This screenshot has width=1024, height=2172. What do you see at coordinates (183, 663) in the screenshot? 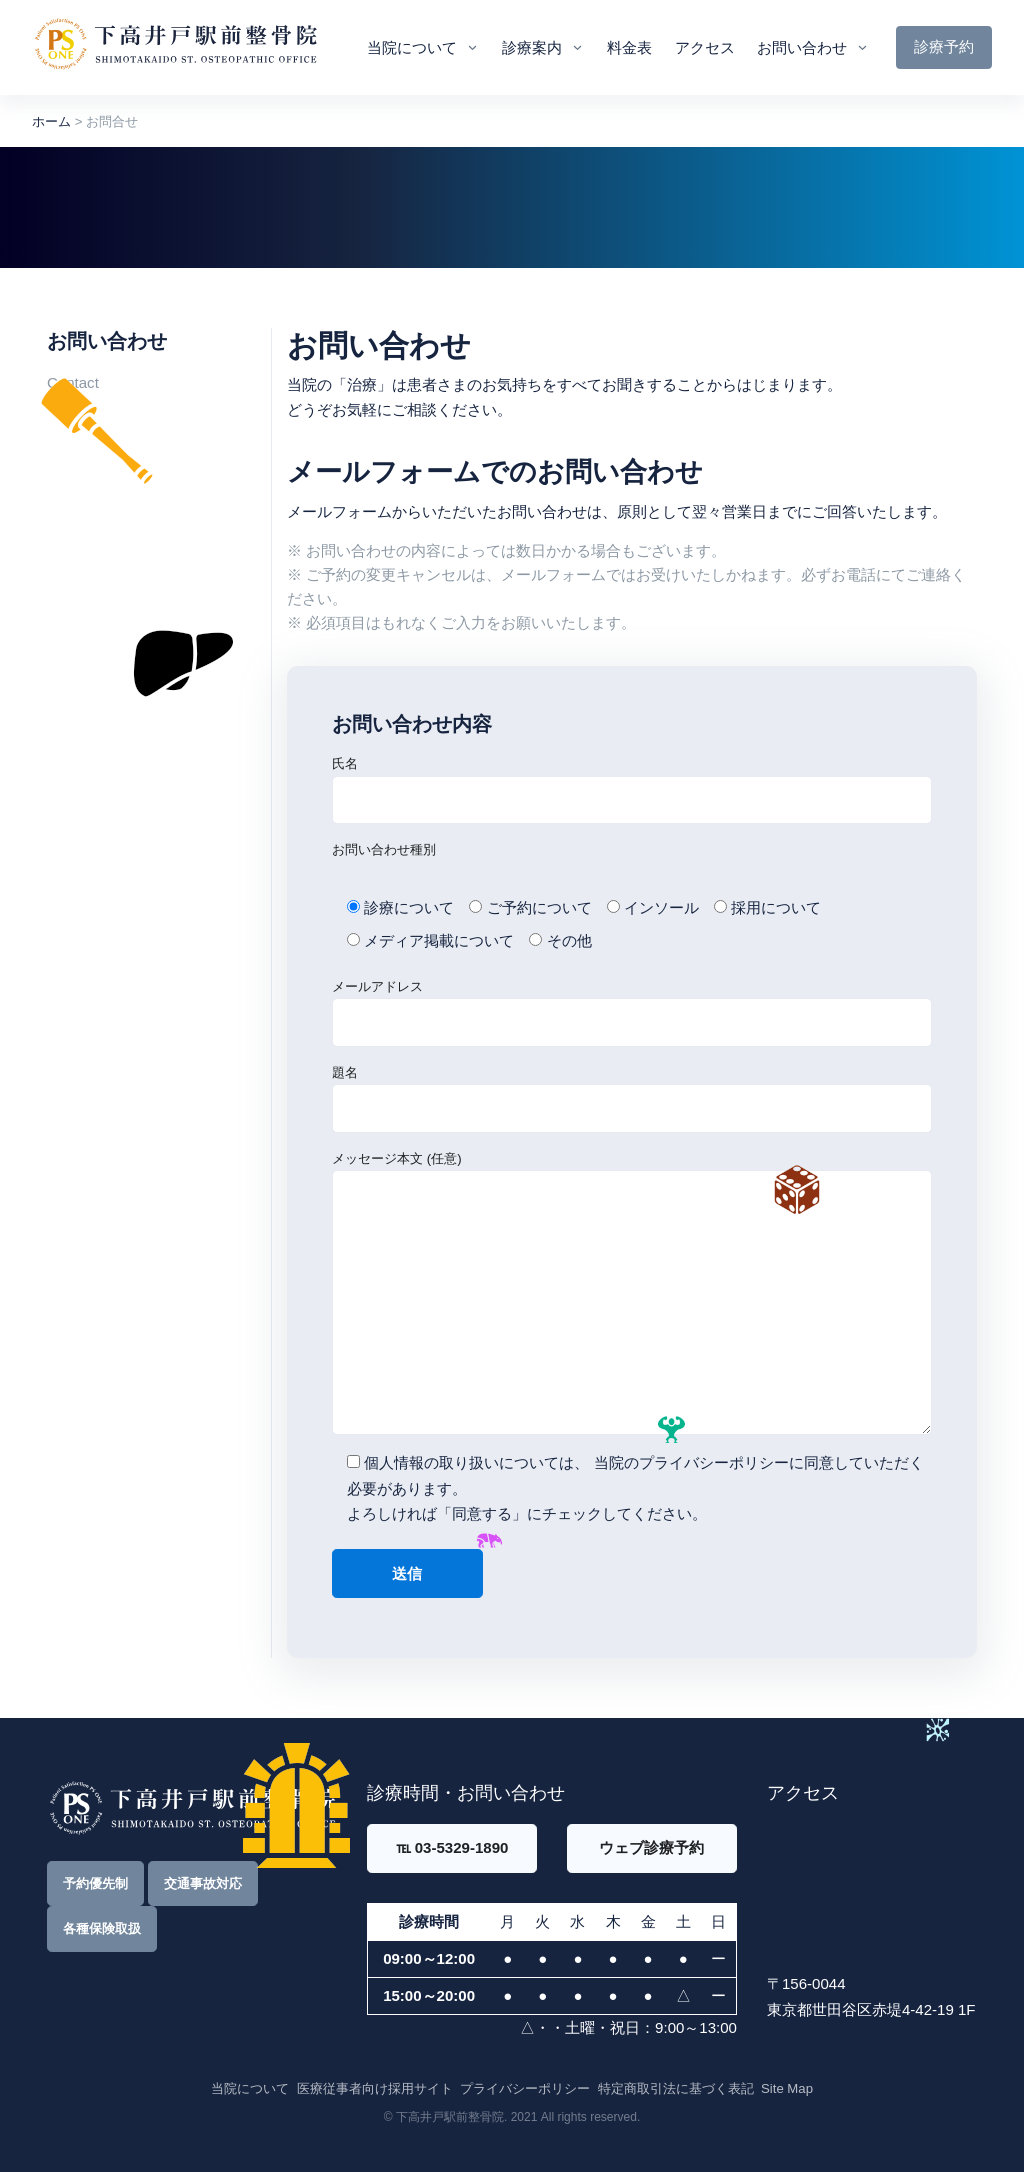
I see `view liver health information` at bounding box center [183, 663].